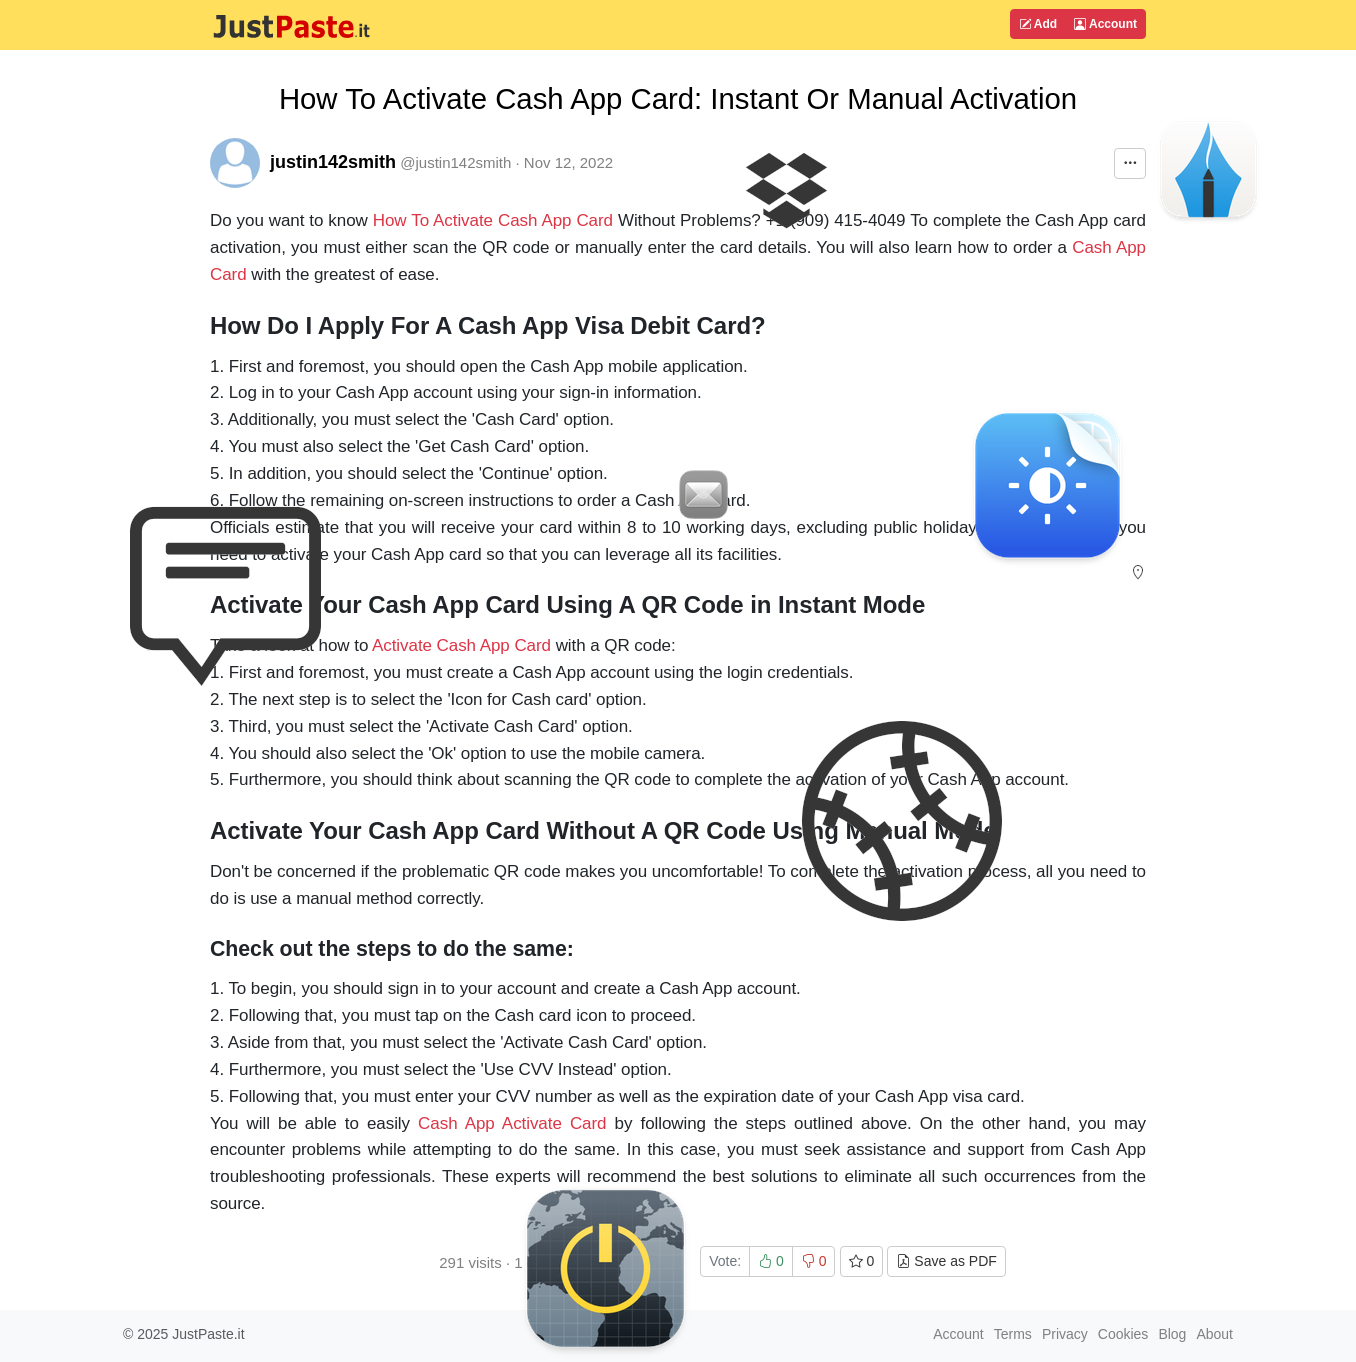 This screenshot has height=1362, width=1356. Describe the element at coordinates (605, 1268) in the screenshot. I see `configure wake-on-lan network settings` at that location.